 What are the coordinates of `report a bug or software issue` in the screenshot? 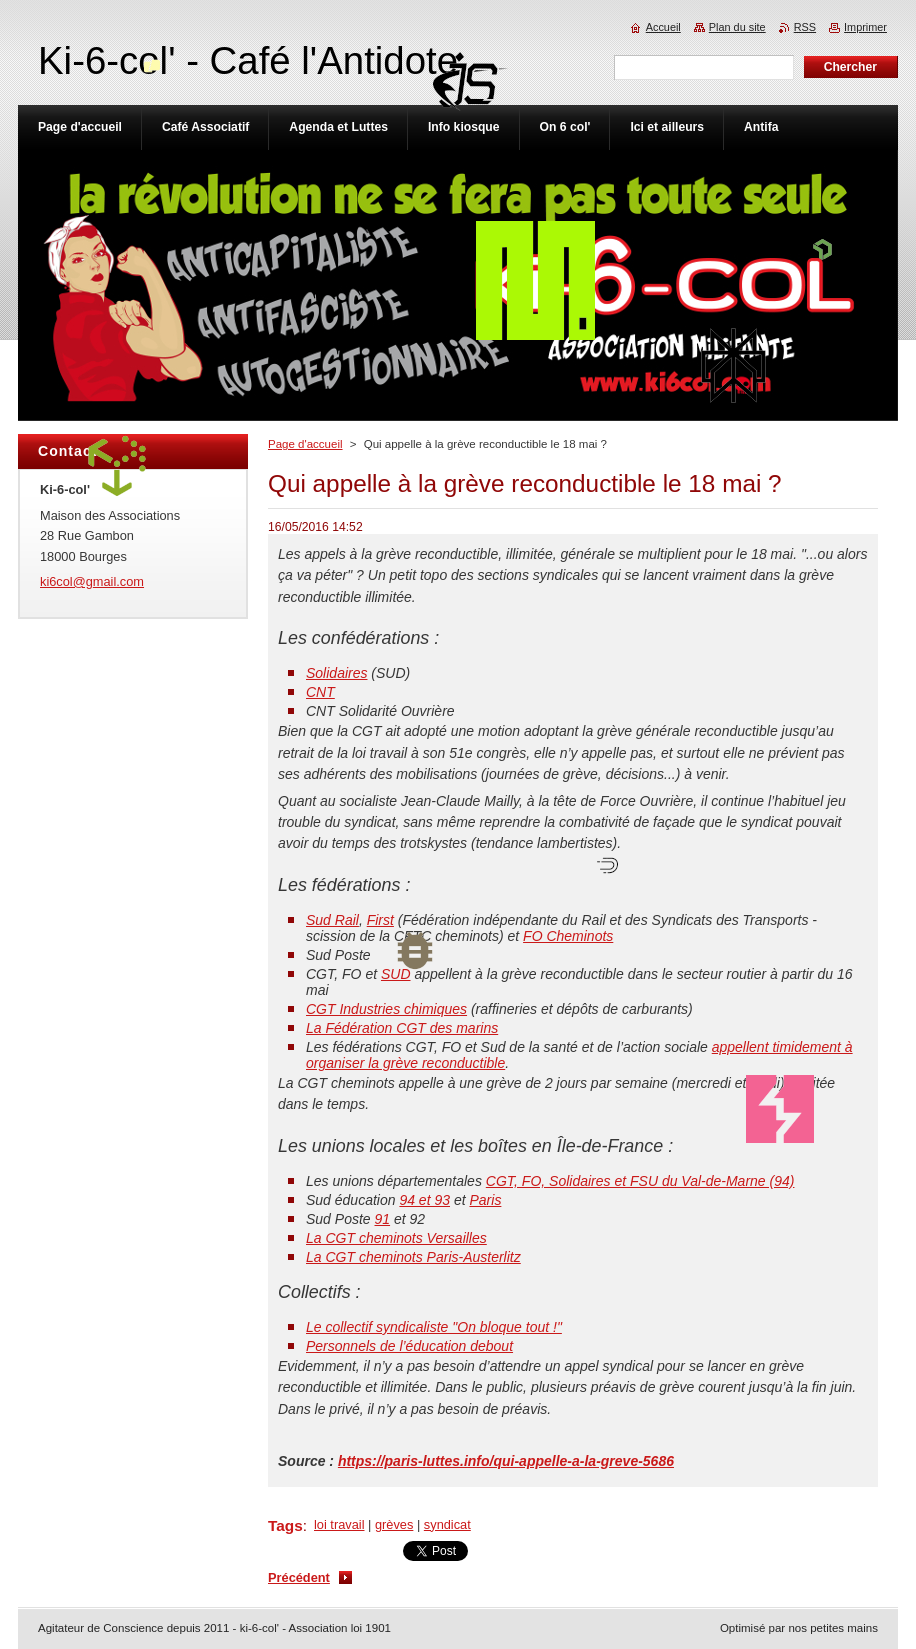 It's located at (415, 950).